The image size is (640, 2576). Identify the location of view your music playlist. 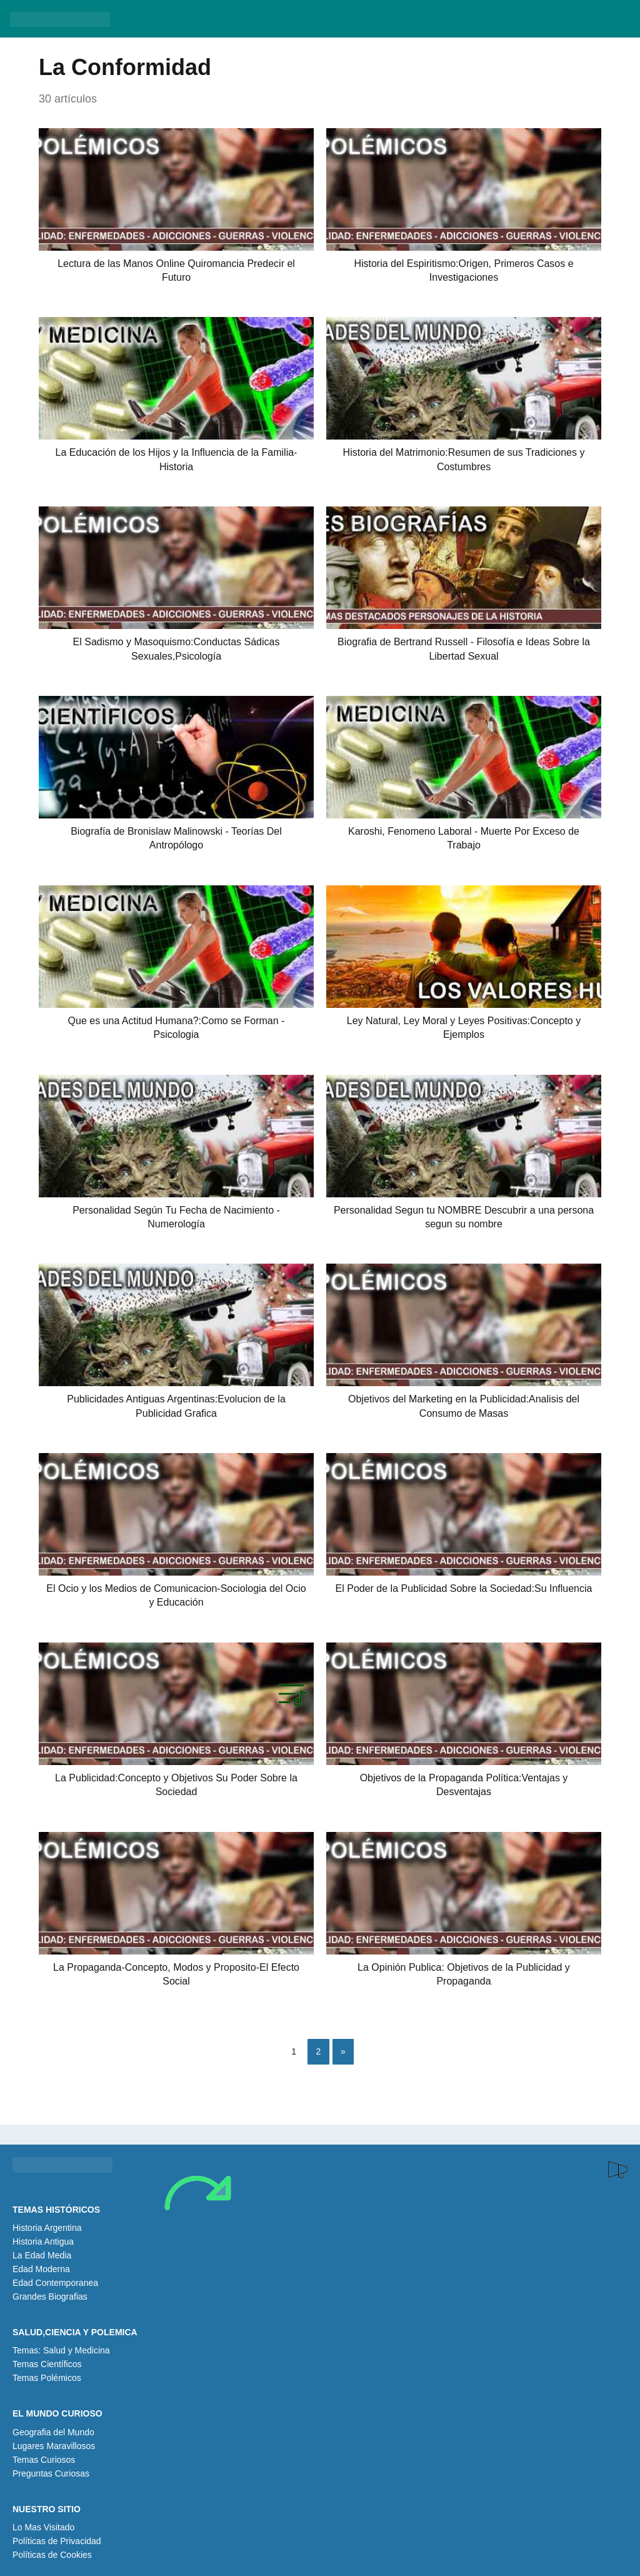
(291, 1694).